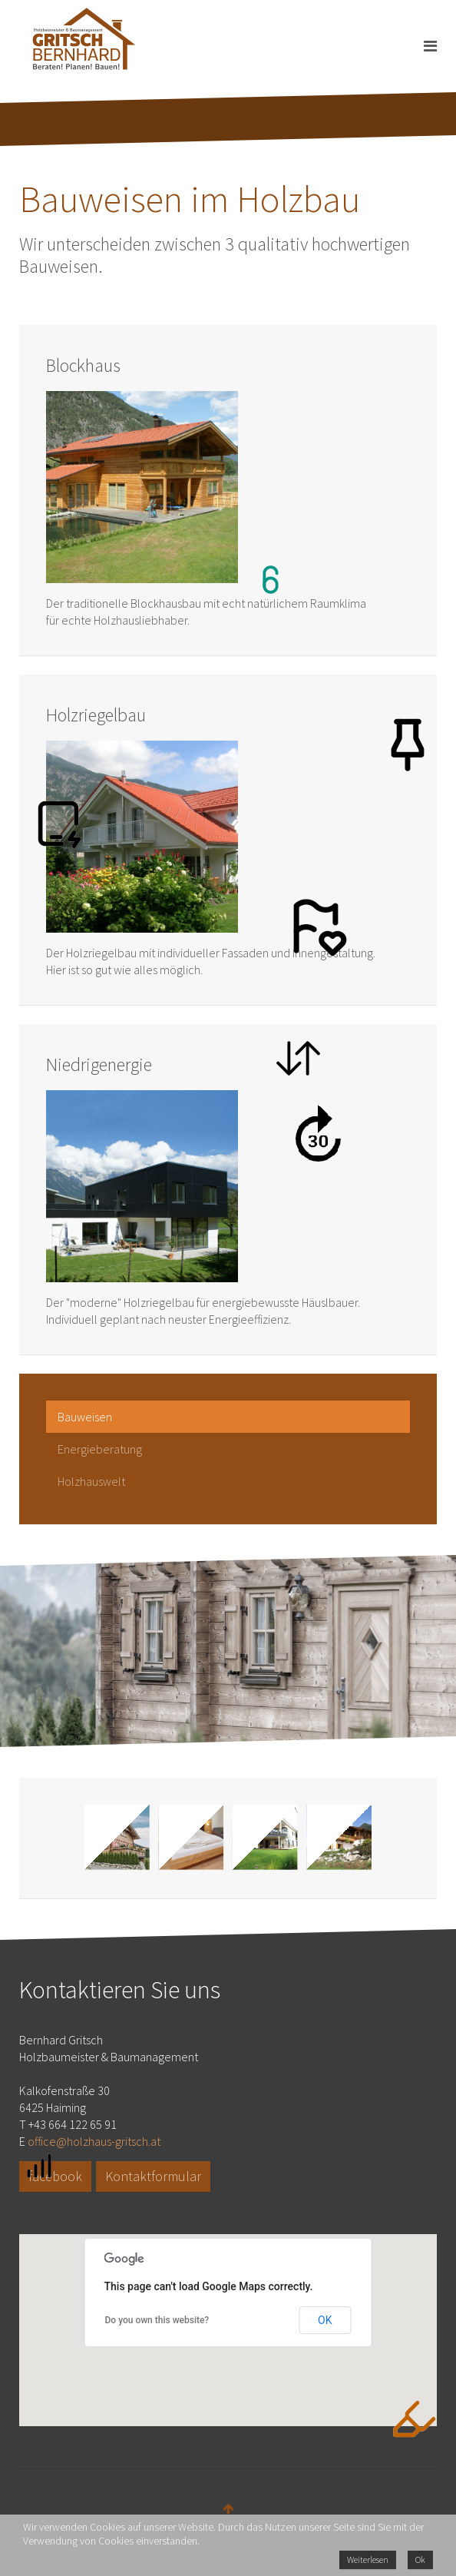 This screenshot has width=456, height=2576. What do you see at coordinates (58, 824) in the screenshot?
I see `iPad charging status` at bounding box center [58, 824].